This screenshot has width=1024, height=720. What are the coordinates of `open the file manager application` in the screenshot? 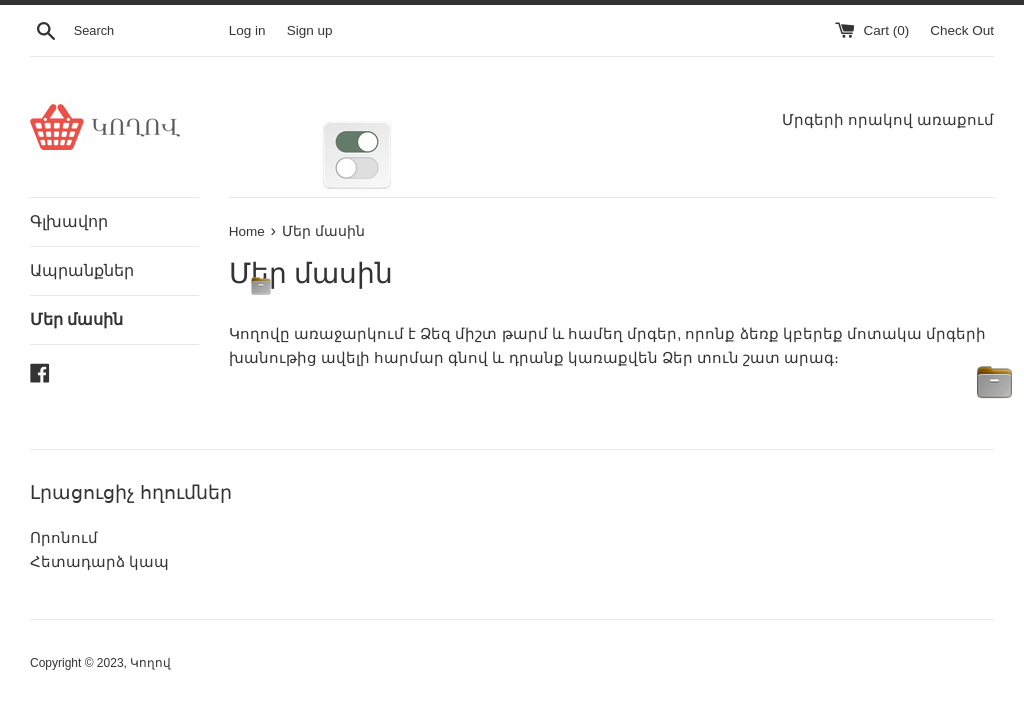 It's located at (261, 286).